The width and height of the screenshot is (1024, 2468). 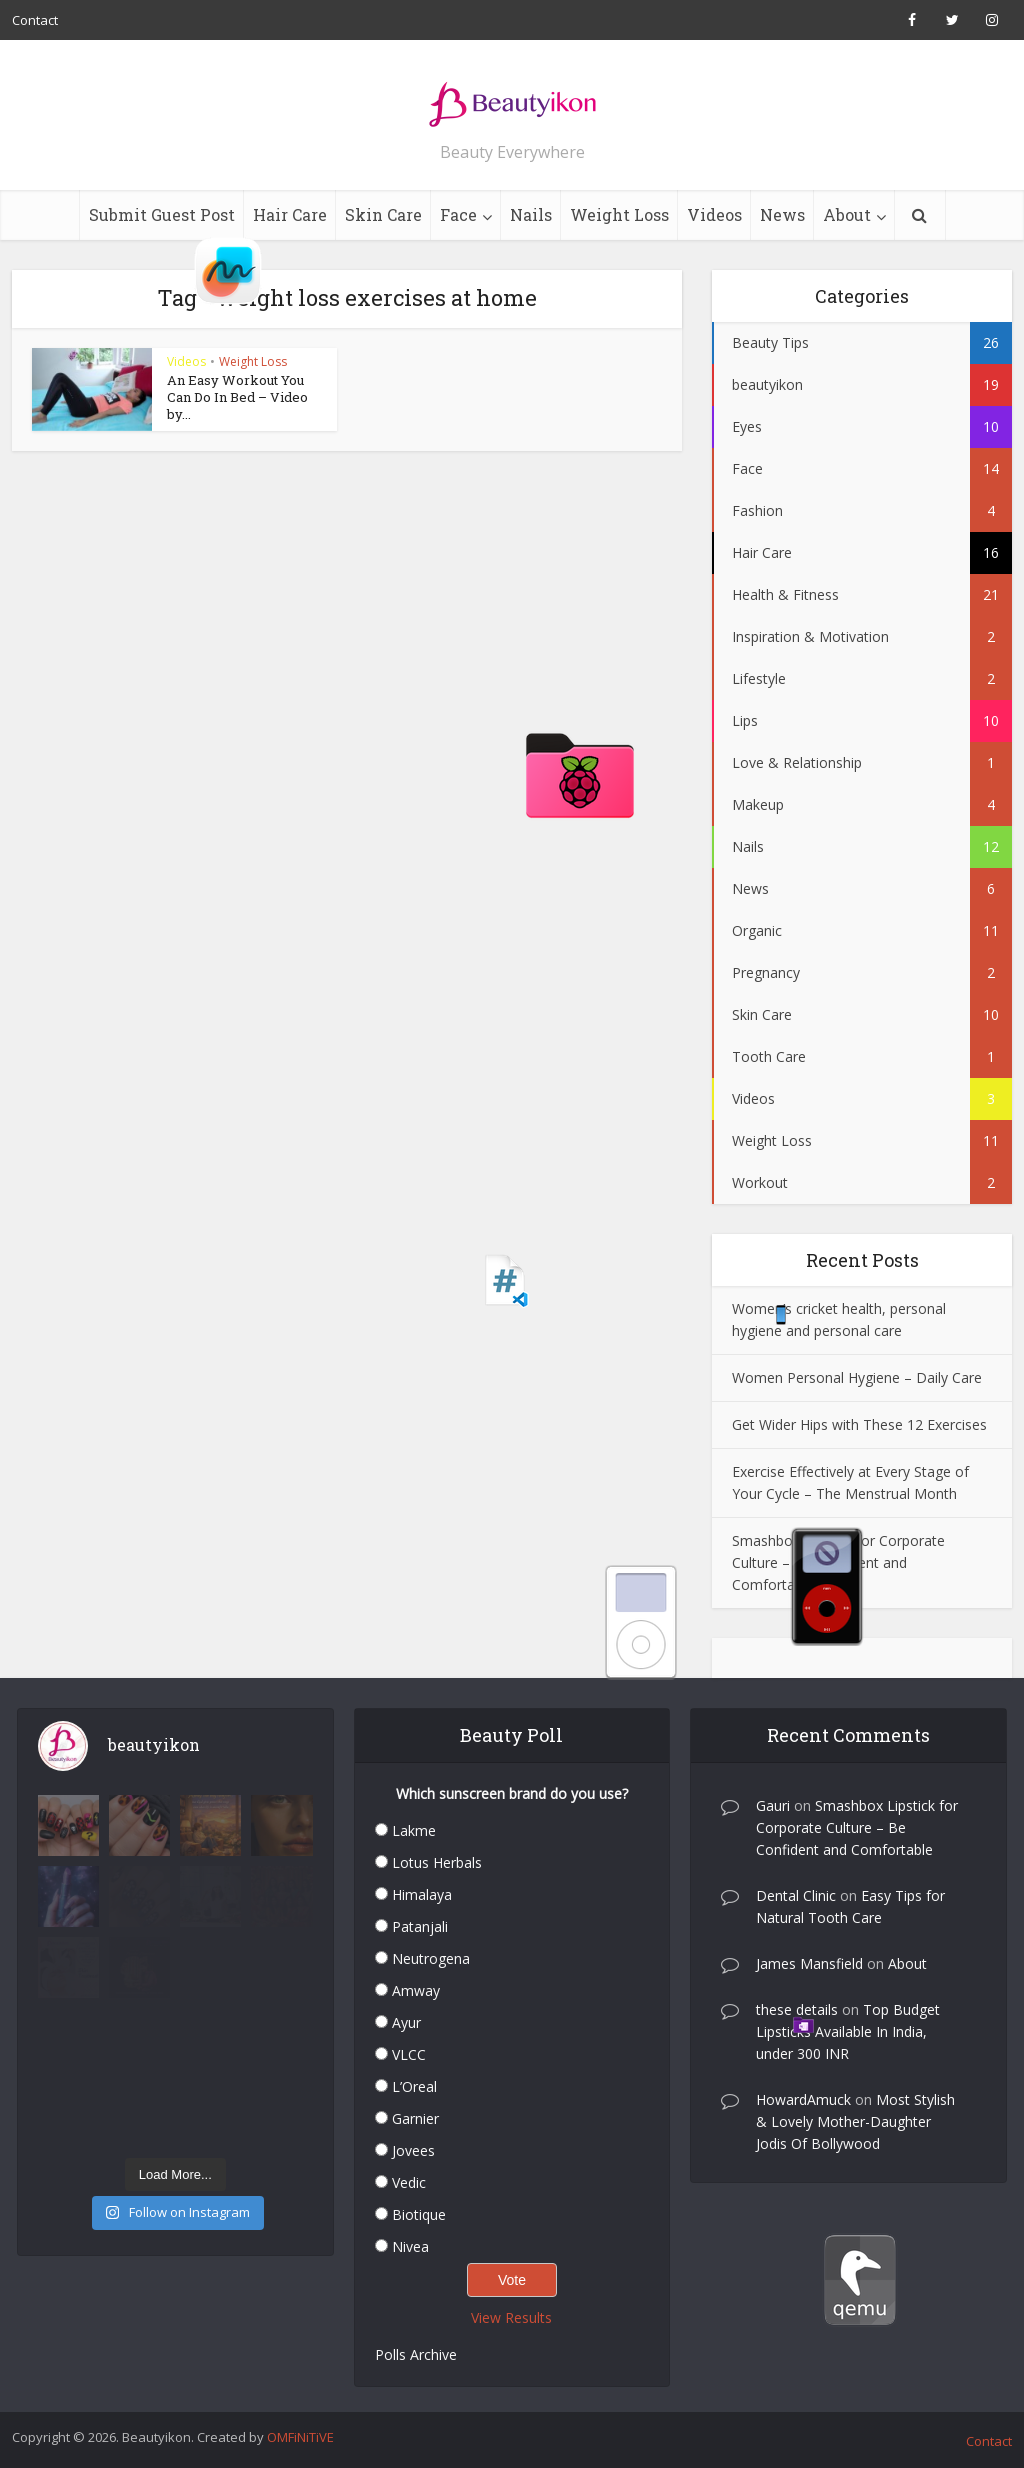 What do you see at coordinates (579, 778) in the screenshot?
I see `open raspberry pi project files` at bounding box center [579, 778].